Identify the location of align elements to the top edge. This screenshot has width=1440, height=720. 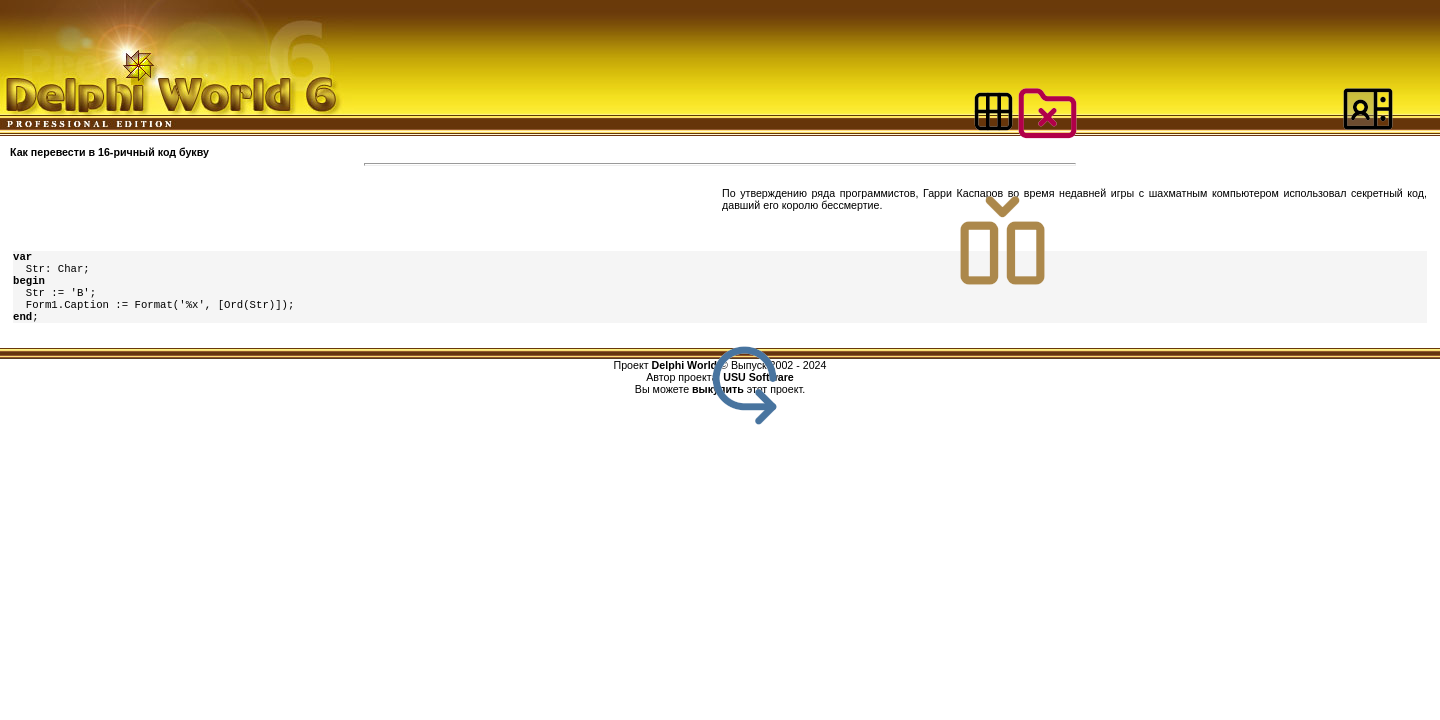
(1002, 242).